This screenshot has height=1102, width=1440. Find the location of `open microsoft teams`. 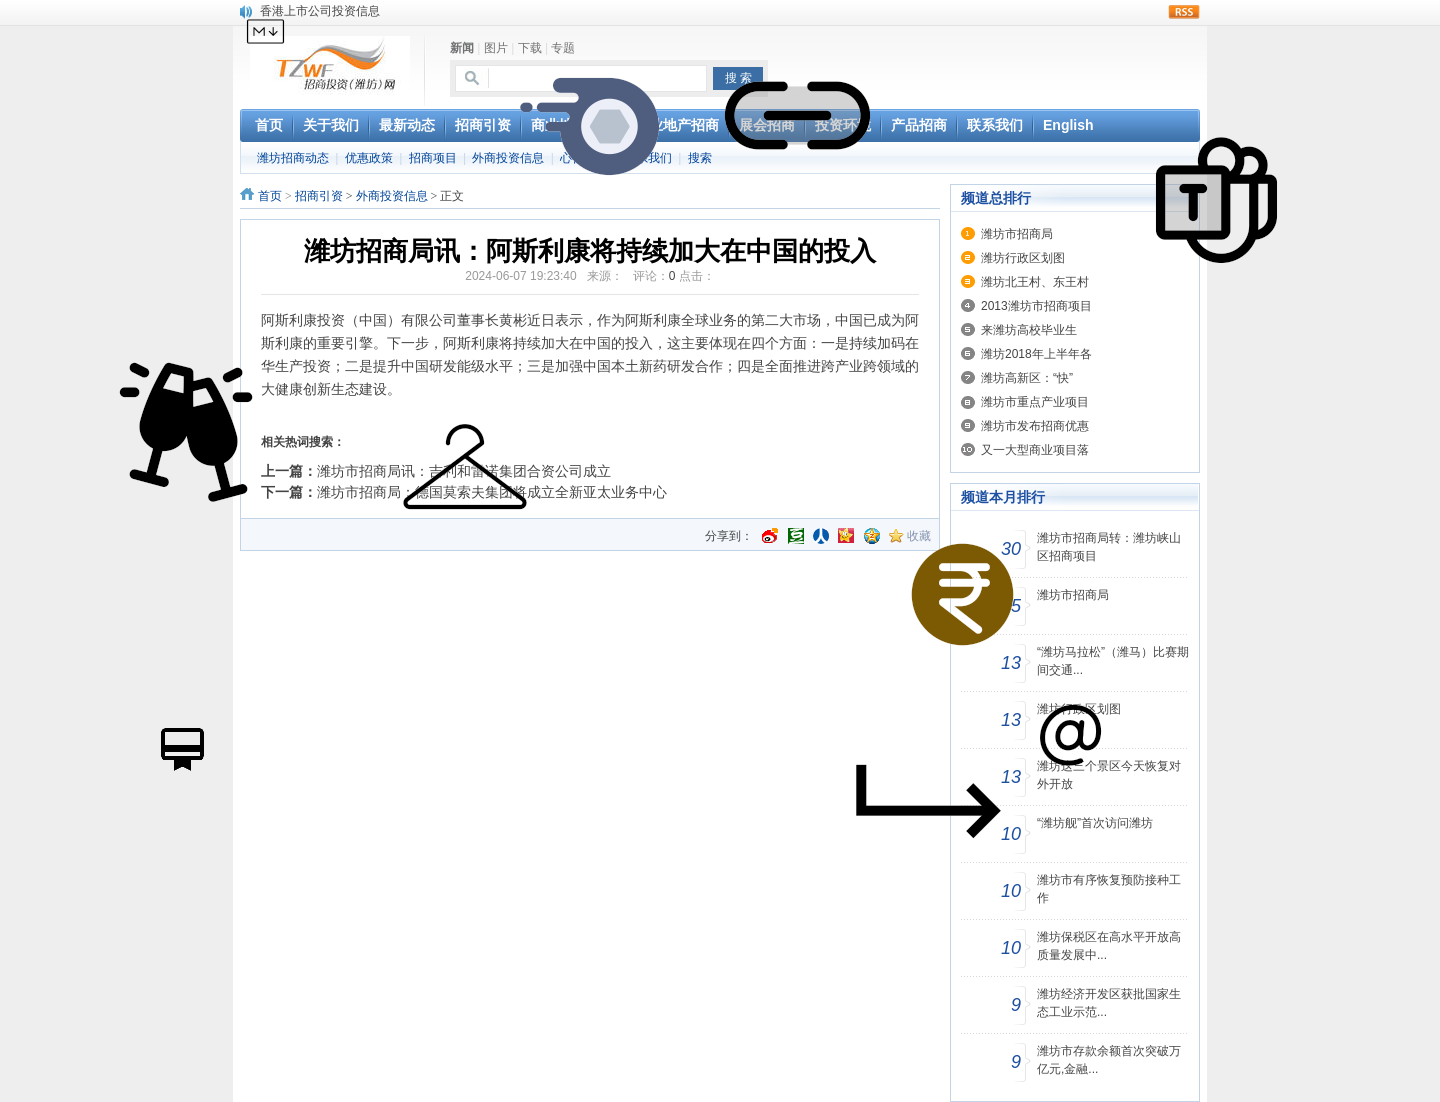

open microsoft teams is located at coordinates (1216, 202).